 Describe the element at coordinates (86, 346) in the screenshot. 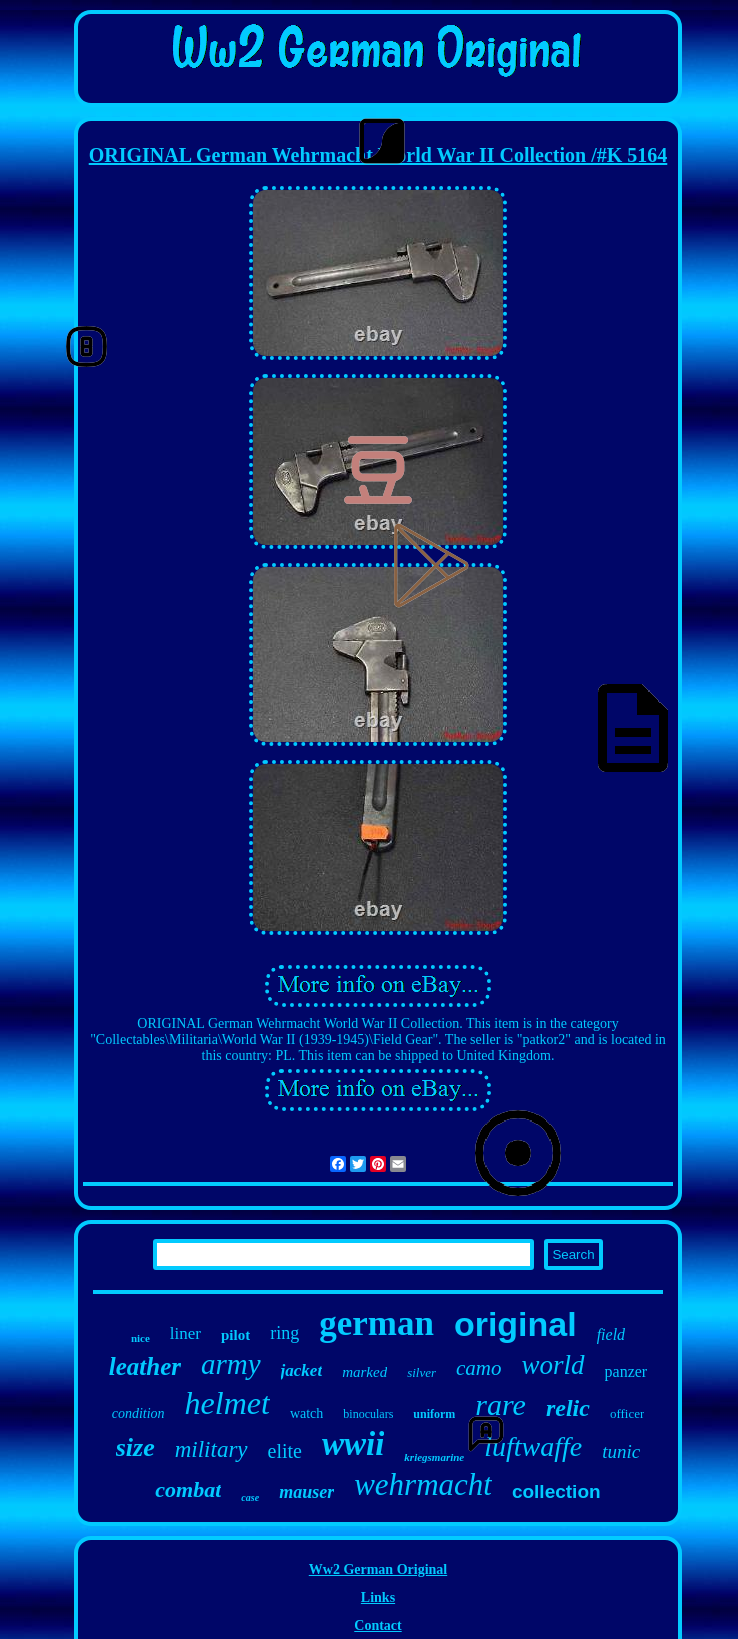

I see `indicates item number 8 in a list or sequence` at that location.